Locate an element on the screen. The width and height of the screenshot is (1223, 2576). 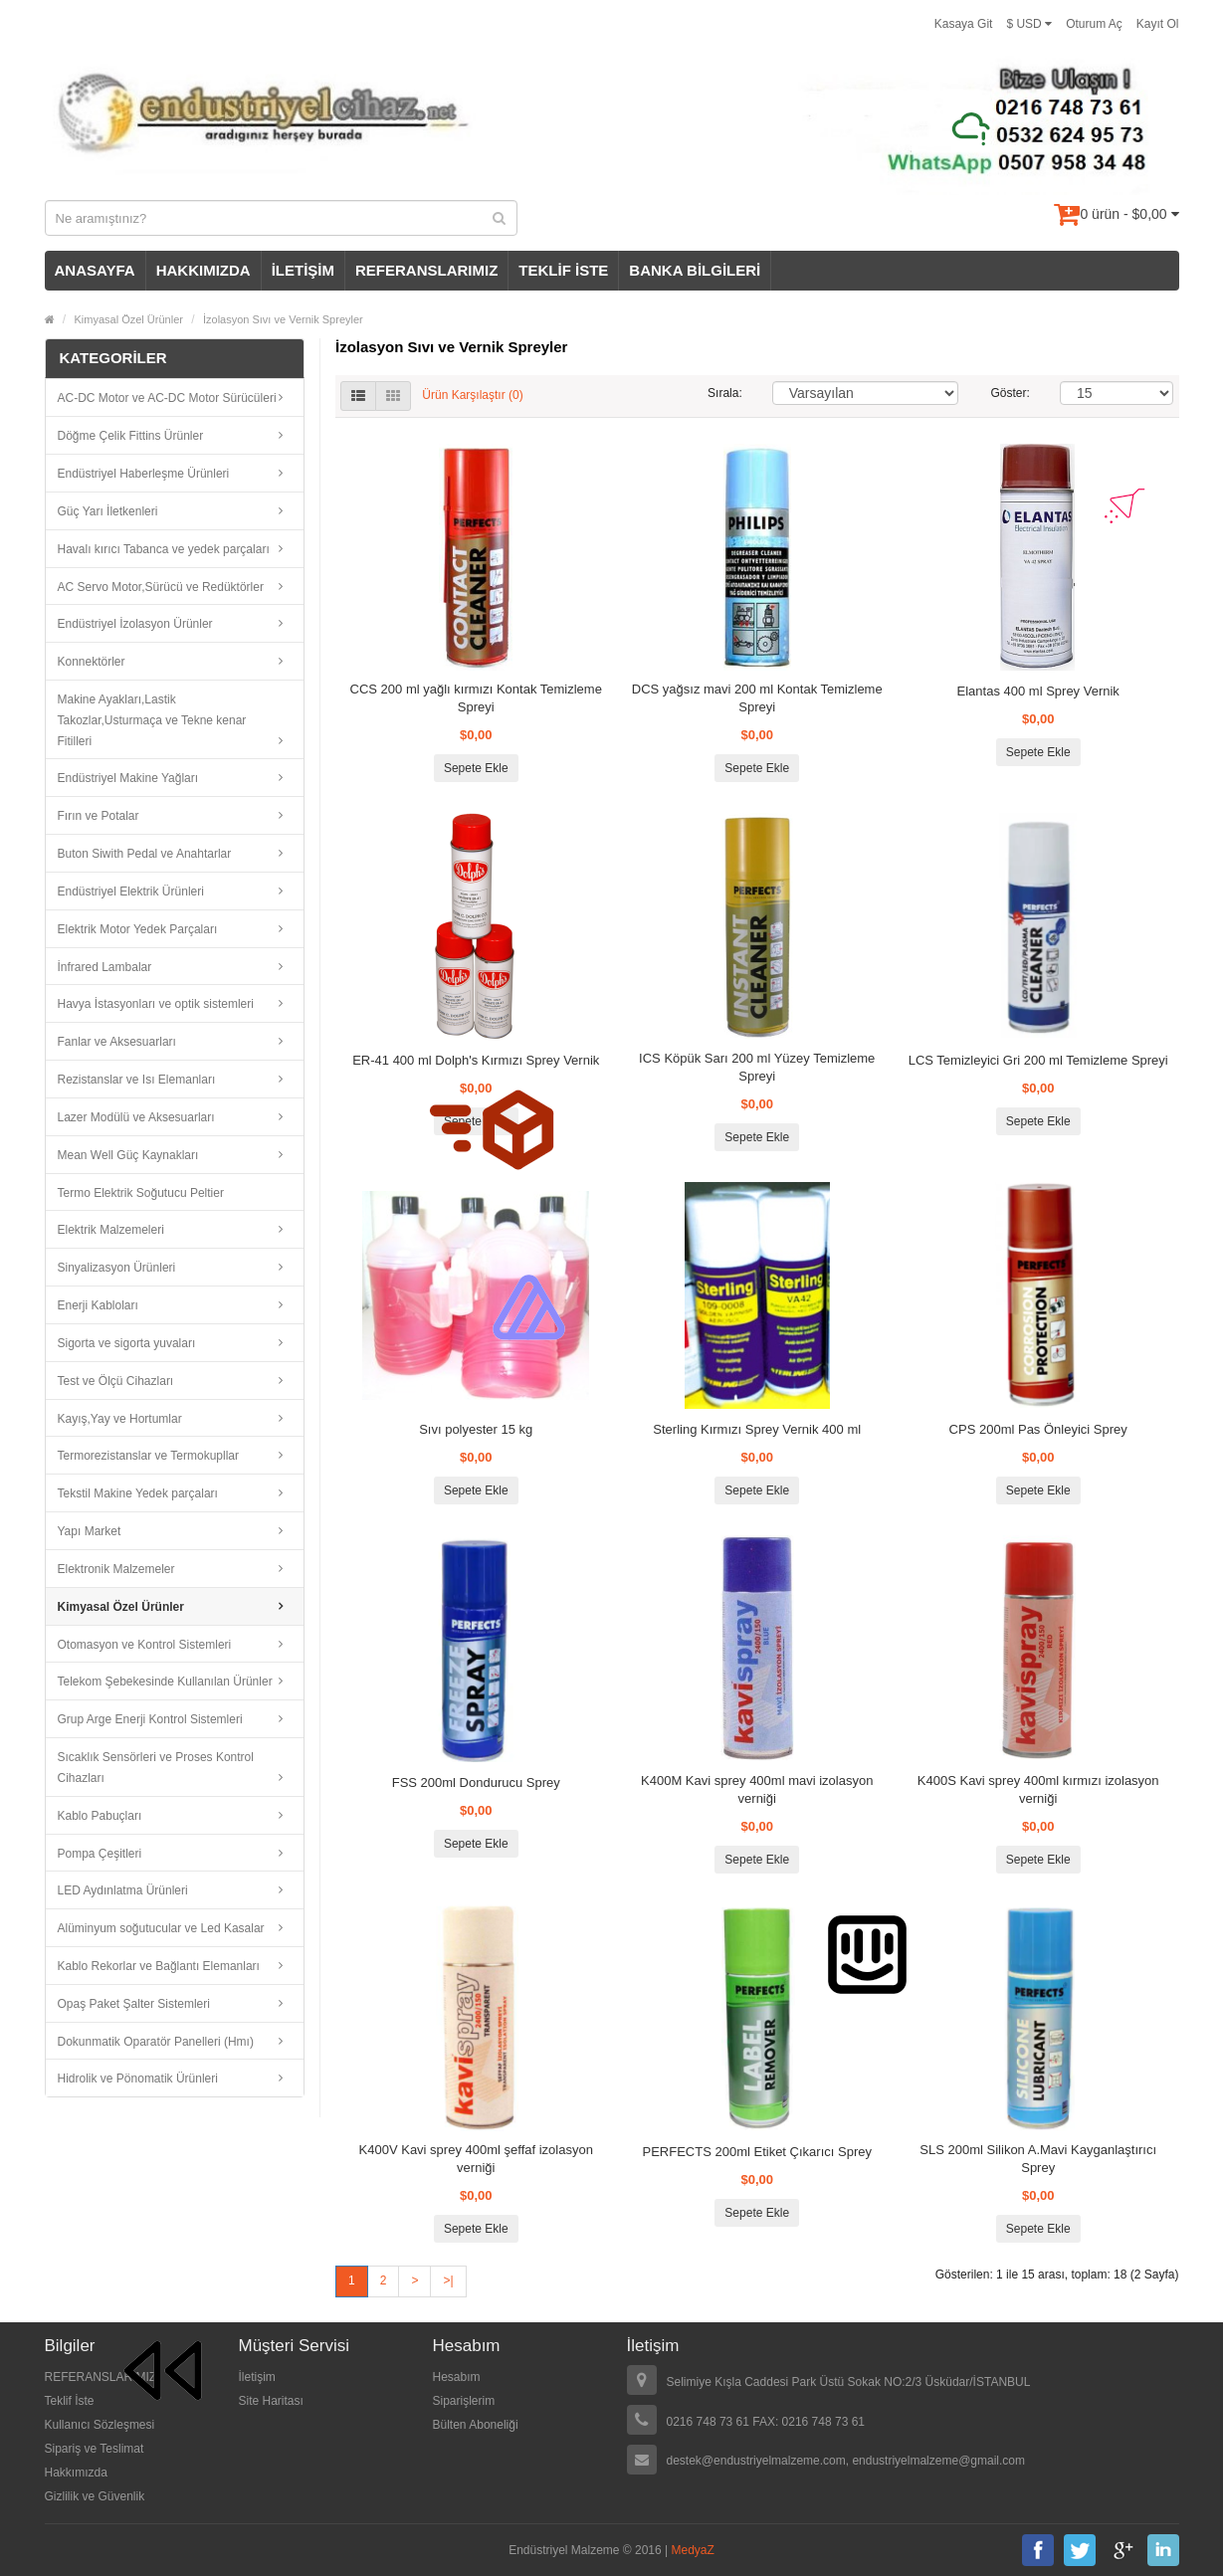
open intercom customer messaging is located at coordinates (867, 1954).